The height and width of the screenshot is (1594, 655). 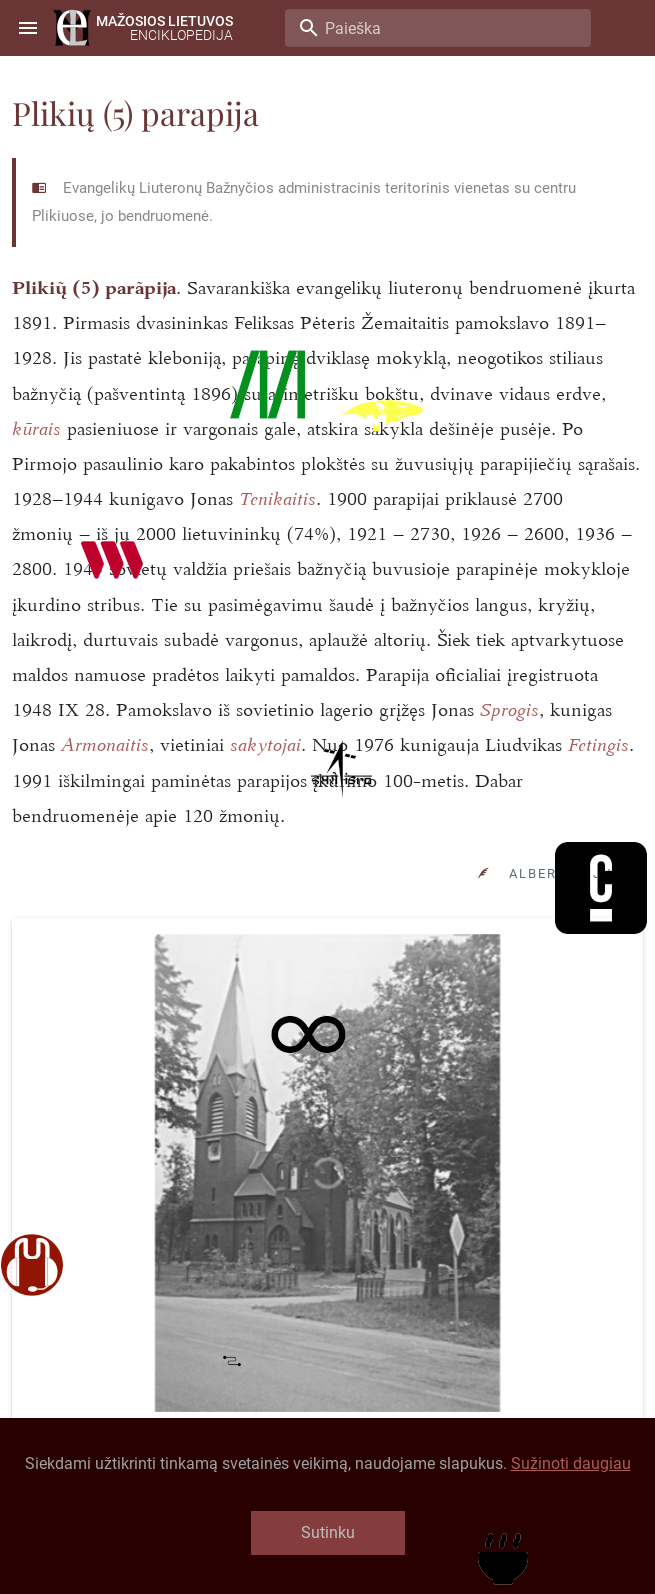 What do you see at coordinates (341, 769) in the screenshot?
I see `link to ISRO (Indian Space Research Organisation) website` at bounding box center [341, 769].